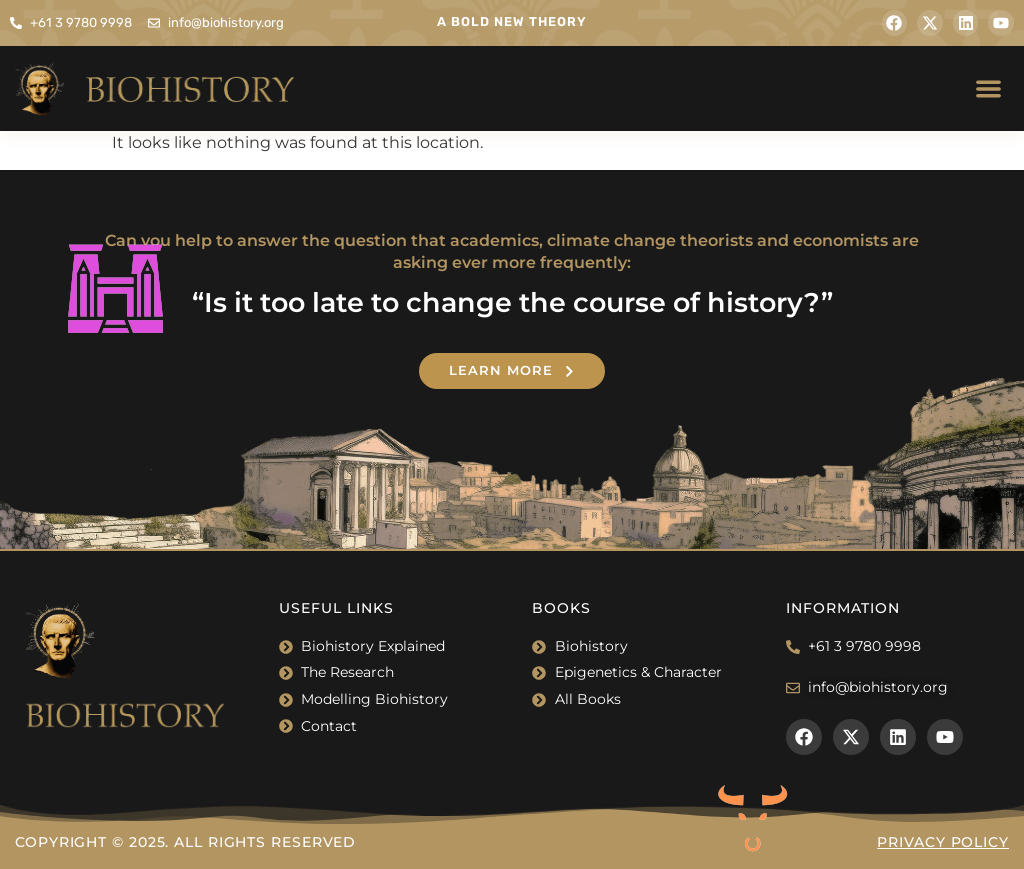 The image size is (1024, 869). I want to click on access ancient egypt themed content or levels, so click(115, 285).